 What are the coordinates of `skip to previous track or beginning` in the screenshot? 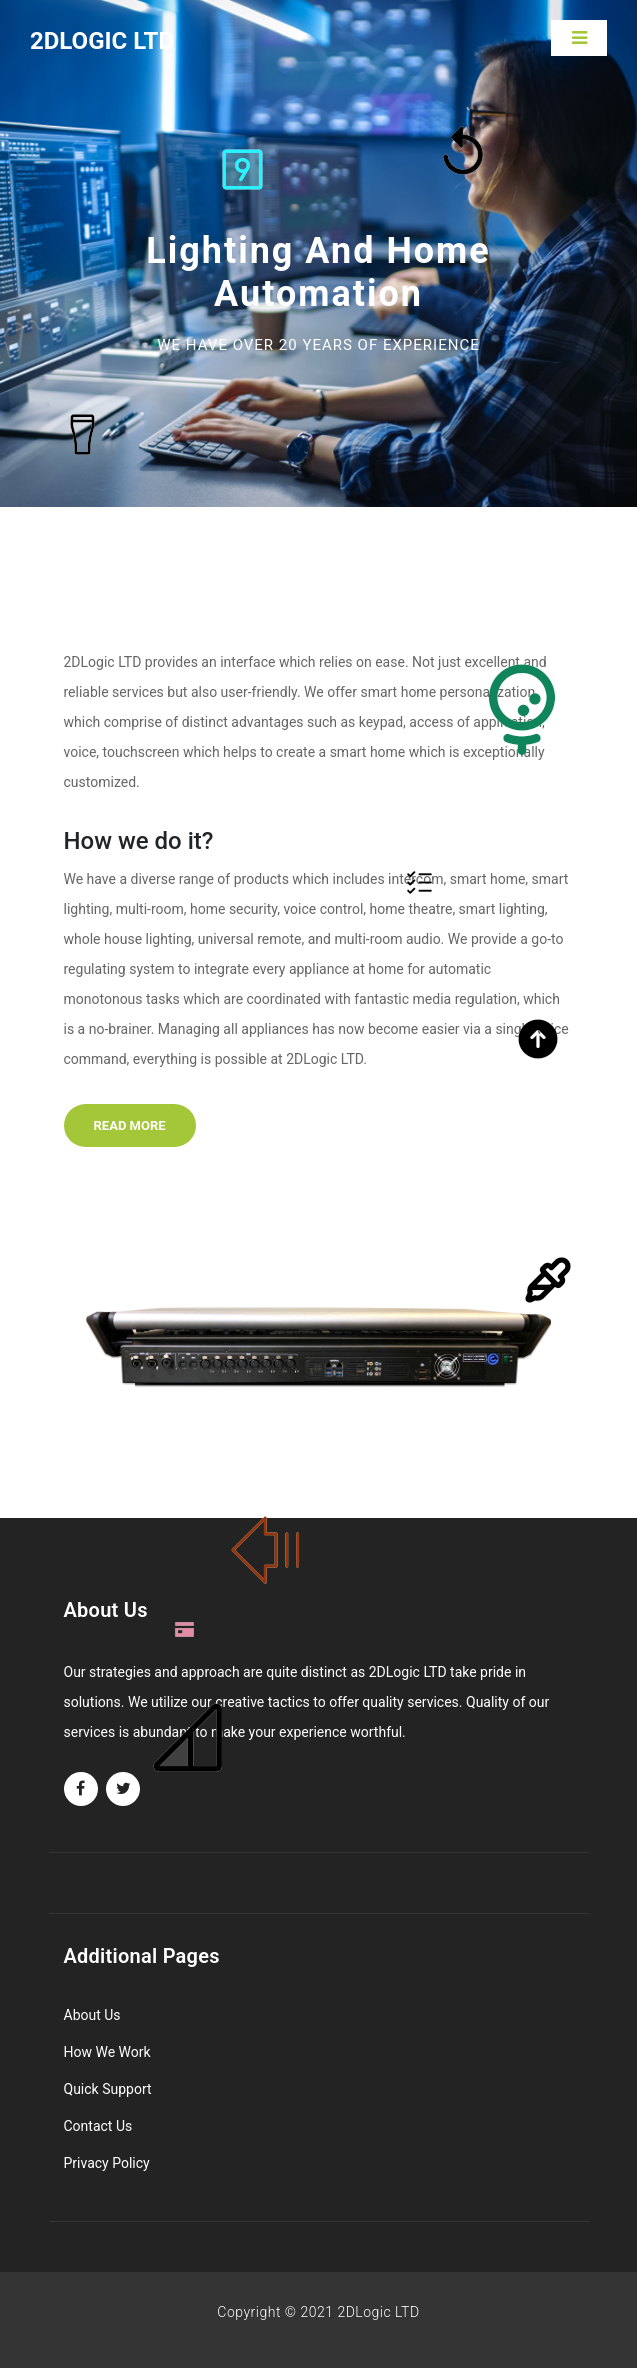 It's located at (268, 1550).